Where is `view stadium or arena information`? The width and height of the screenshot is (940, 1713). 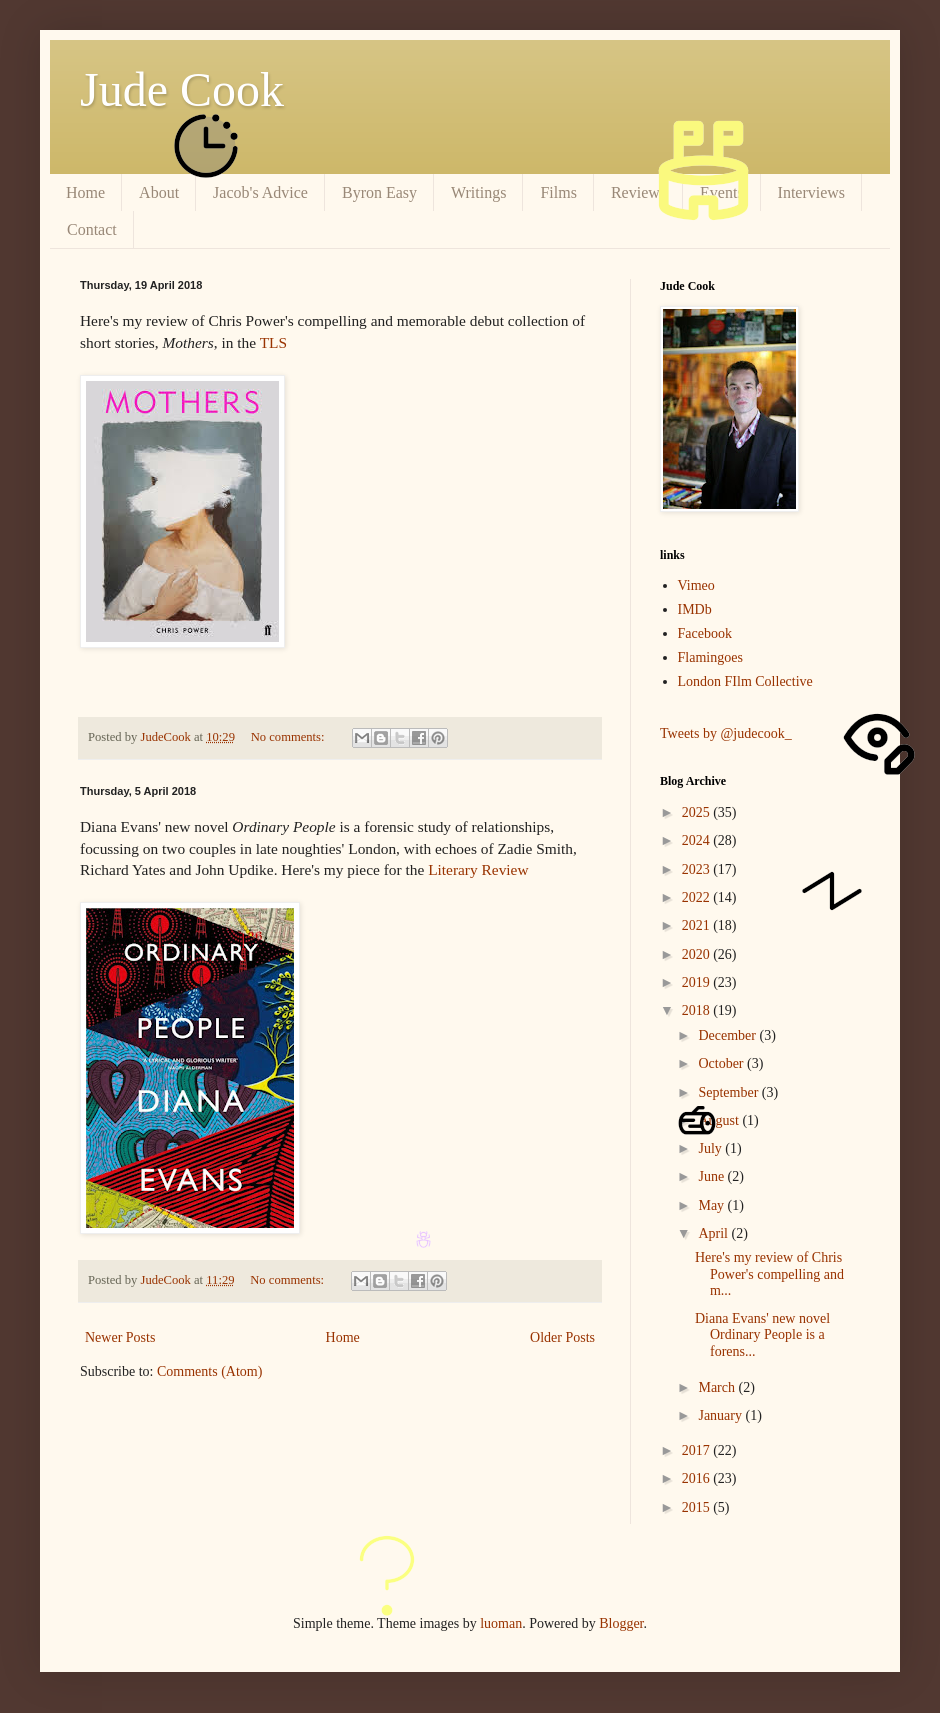 view stadium or arena information is located at coordinates (703, 170).